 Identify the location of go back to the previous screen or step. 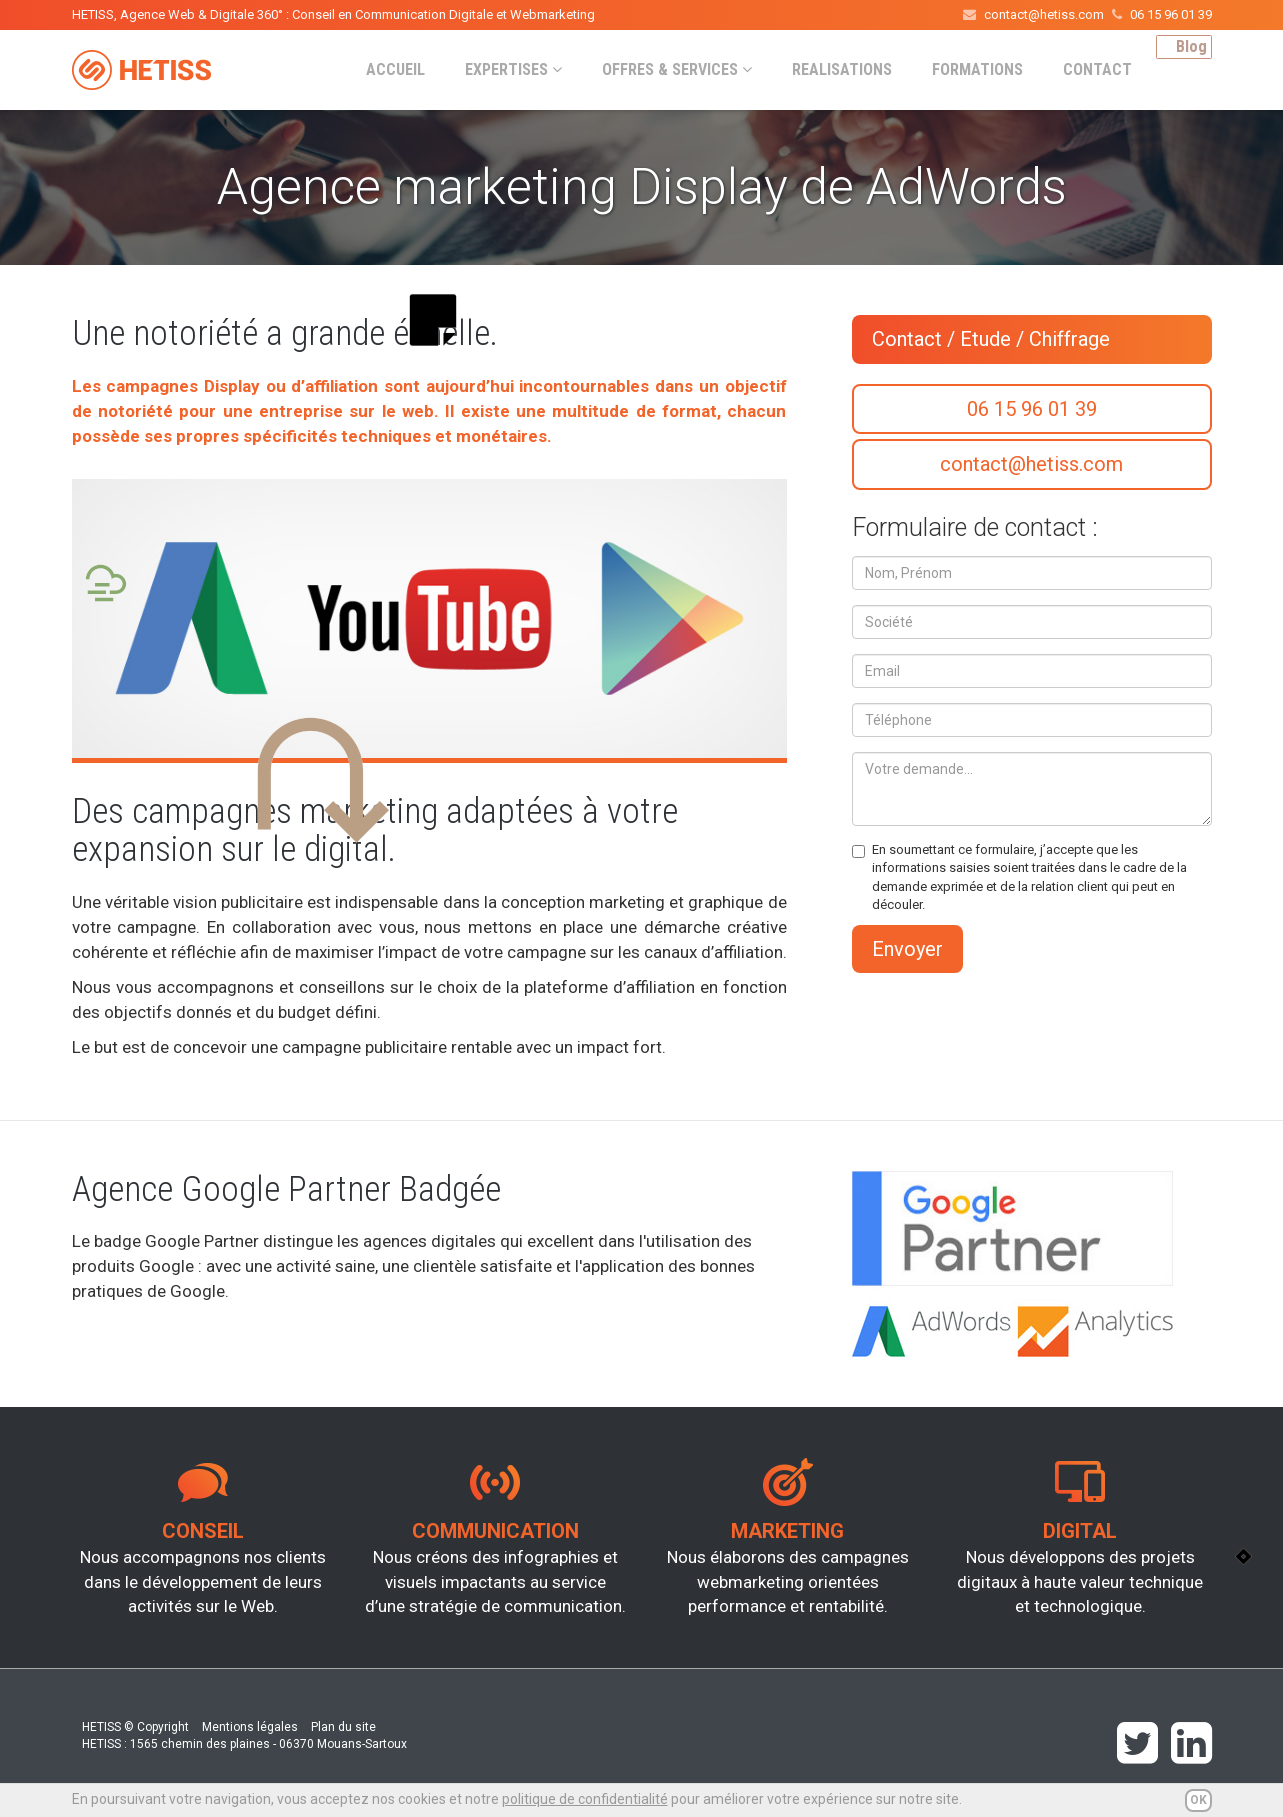
(317, 777).